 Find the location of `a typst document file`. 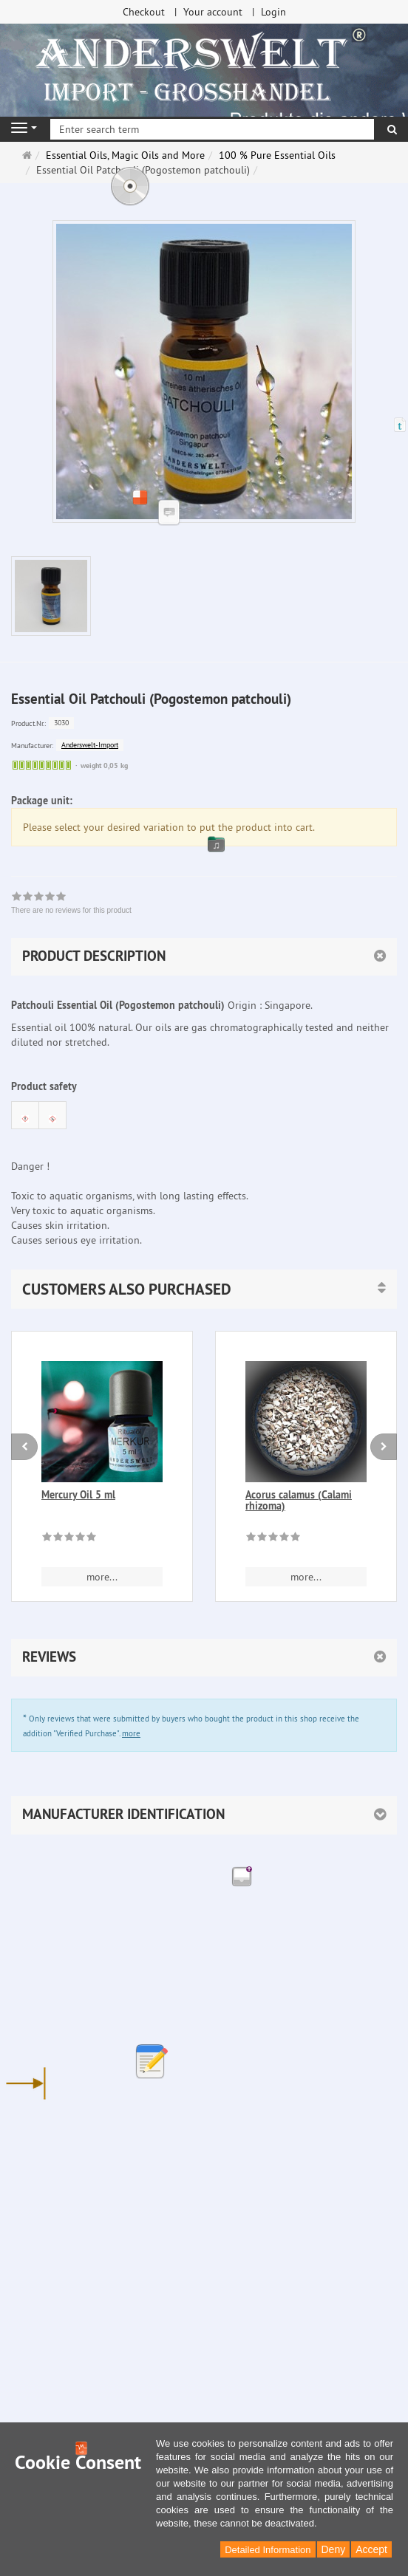

a typst document file is located at coordinates (400, 425).